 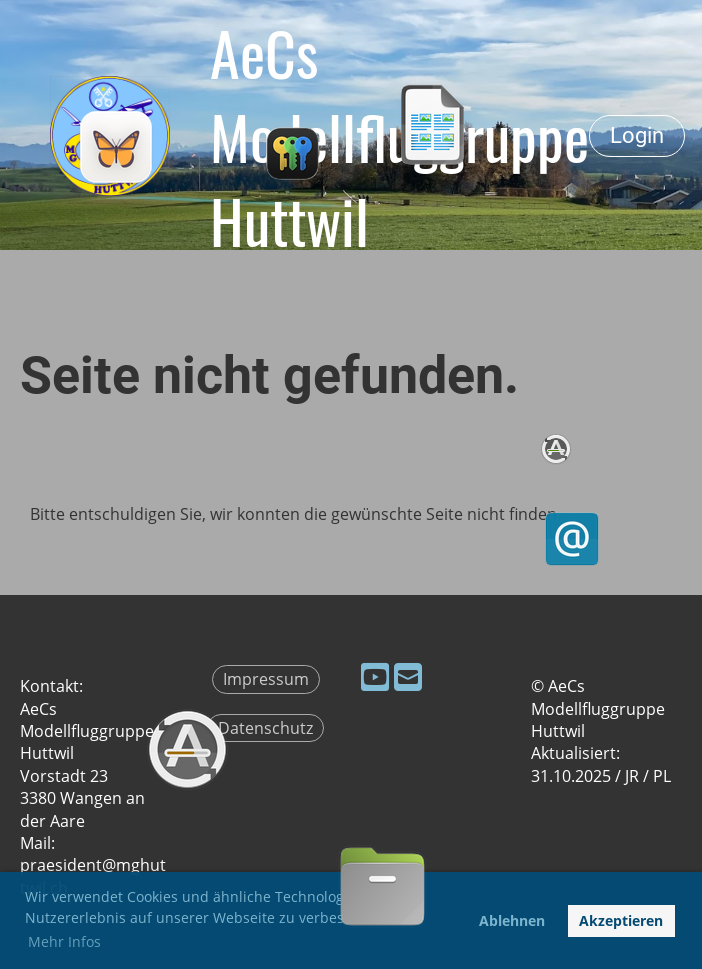 What do you see at coordinates (432, 124) in the screenshot?
I see `open an opendocument master document file` at bounding box center [432, 124].